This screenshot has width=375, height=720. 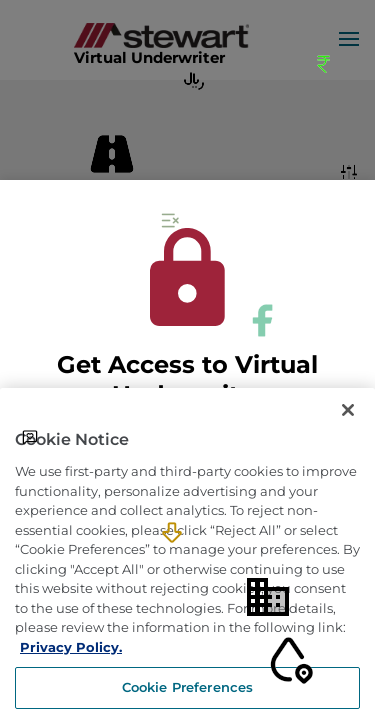 What do you see at coordinates (323, 64) in the screenshot?
I see `view prices in Indian rupees` at bounding box center [323, 64].